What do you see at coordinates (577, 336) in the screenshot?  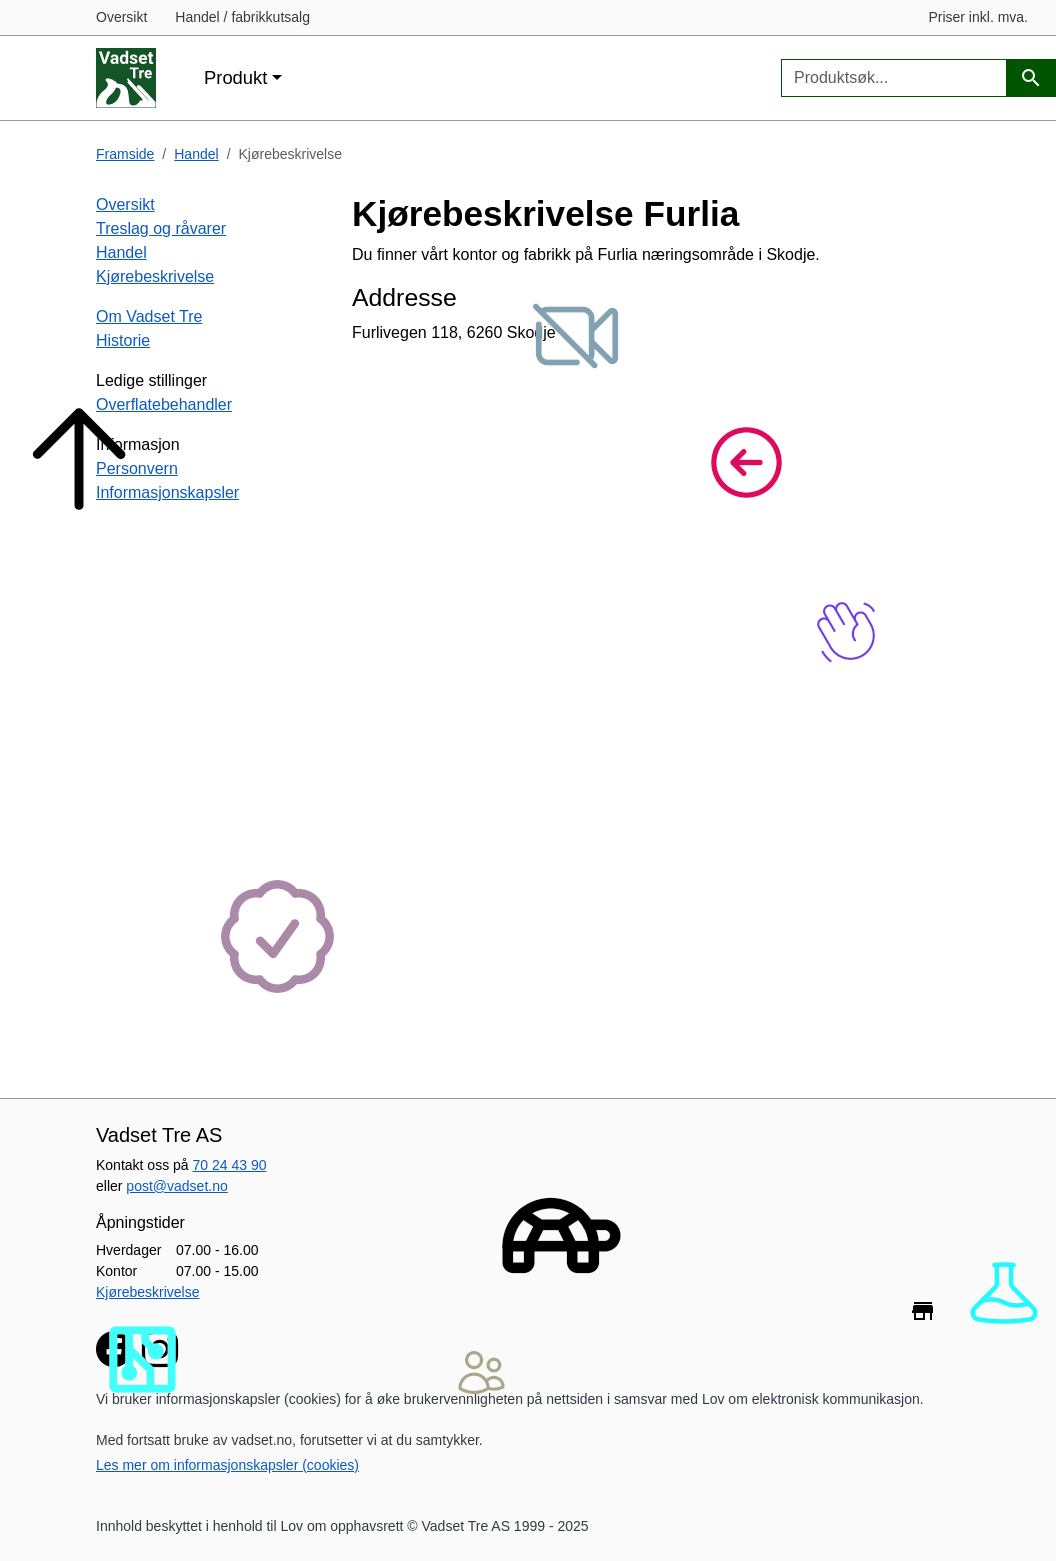 I see `video camera is off` at bounding box center [577, 336].